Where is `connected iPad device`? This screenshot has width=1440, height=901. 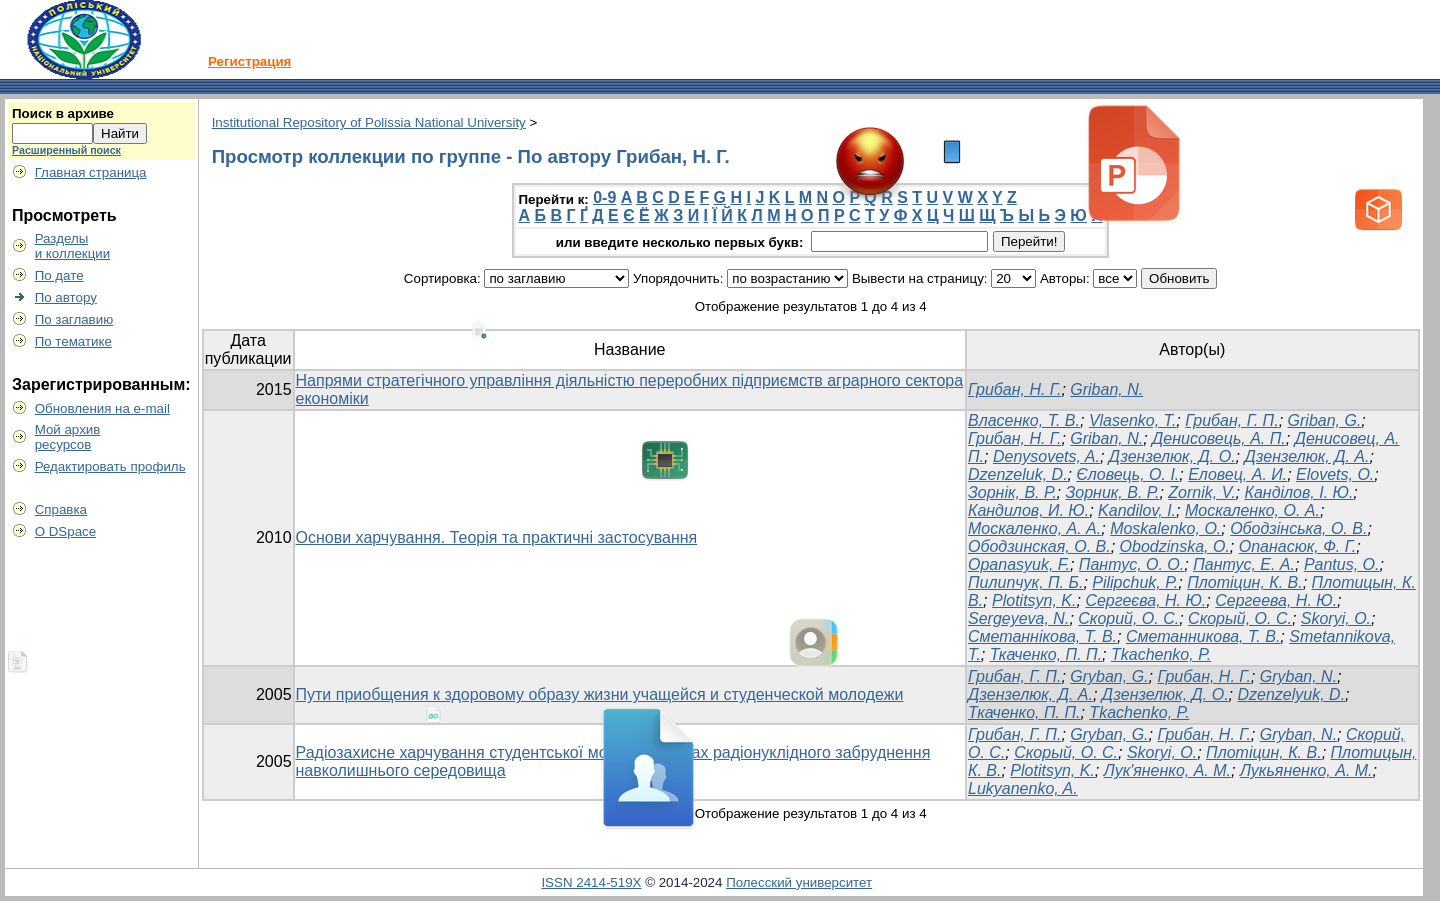 connected iPad device is located at coordinates (952, 152).